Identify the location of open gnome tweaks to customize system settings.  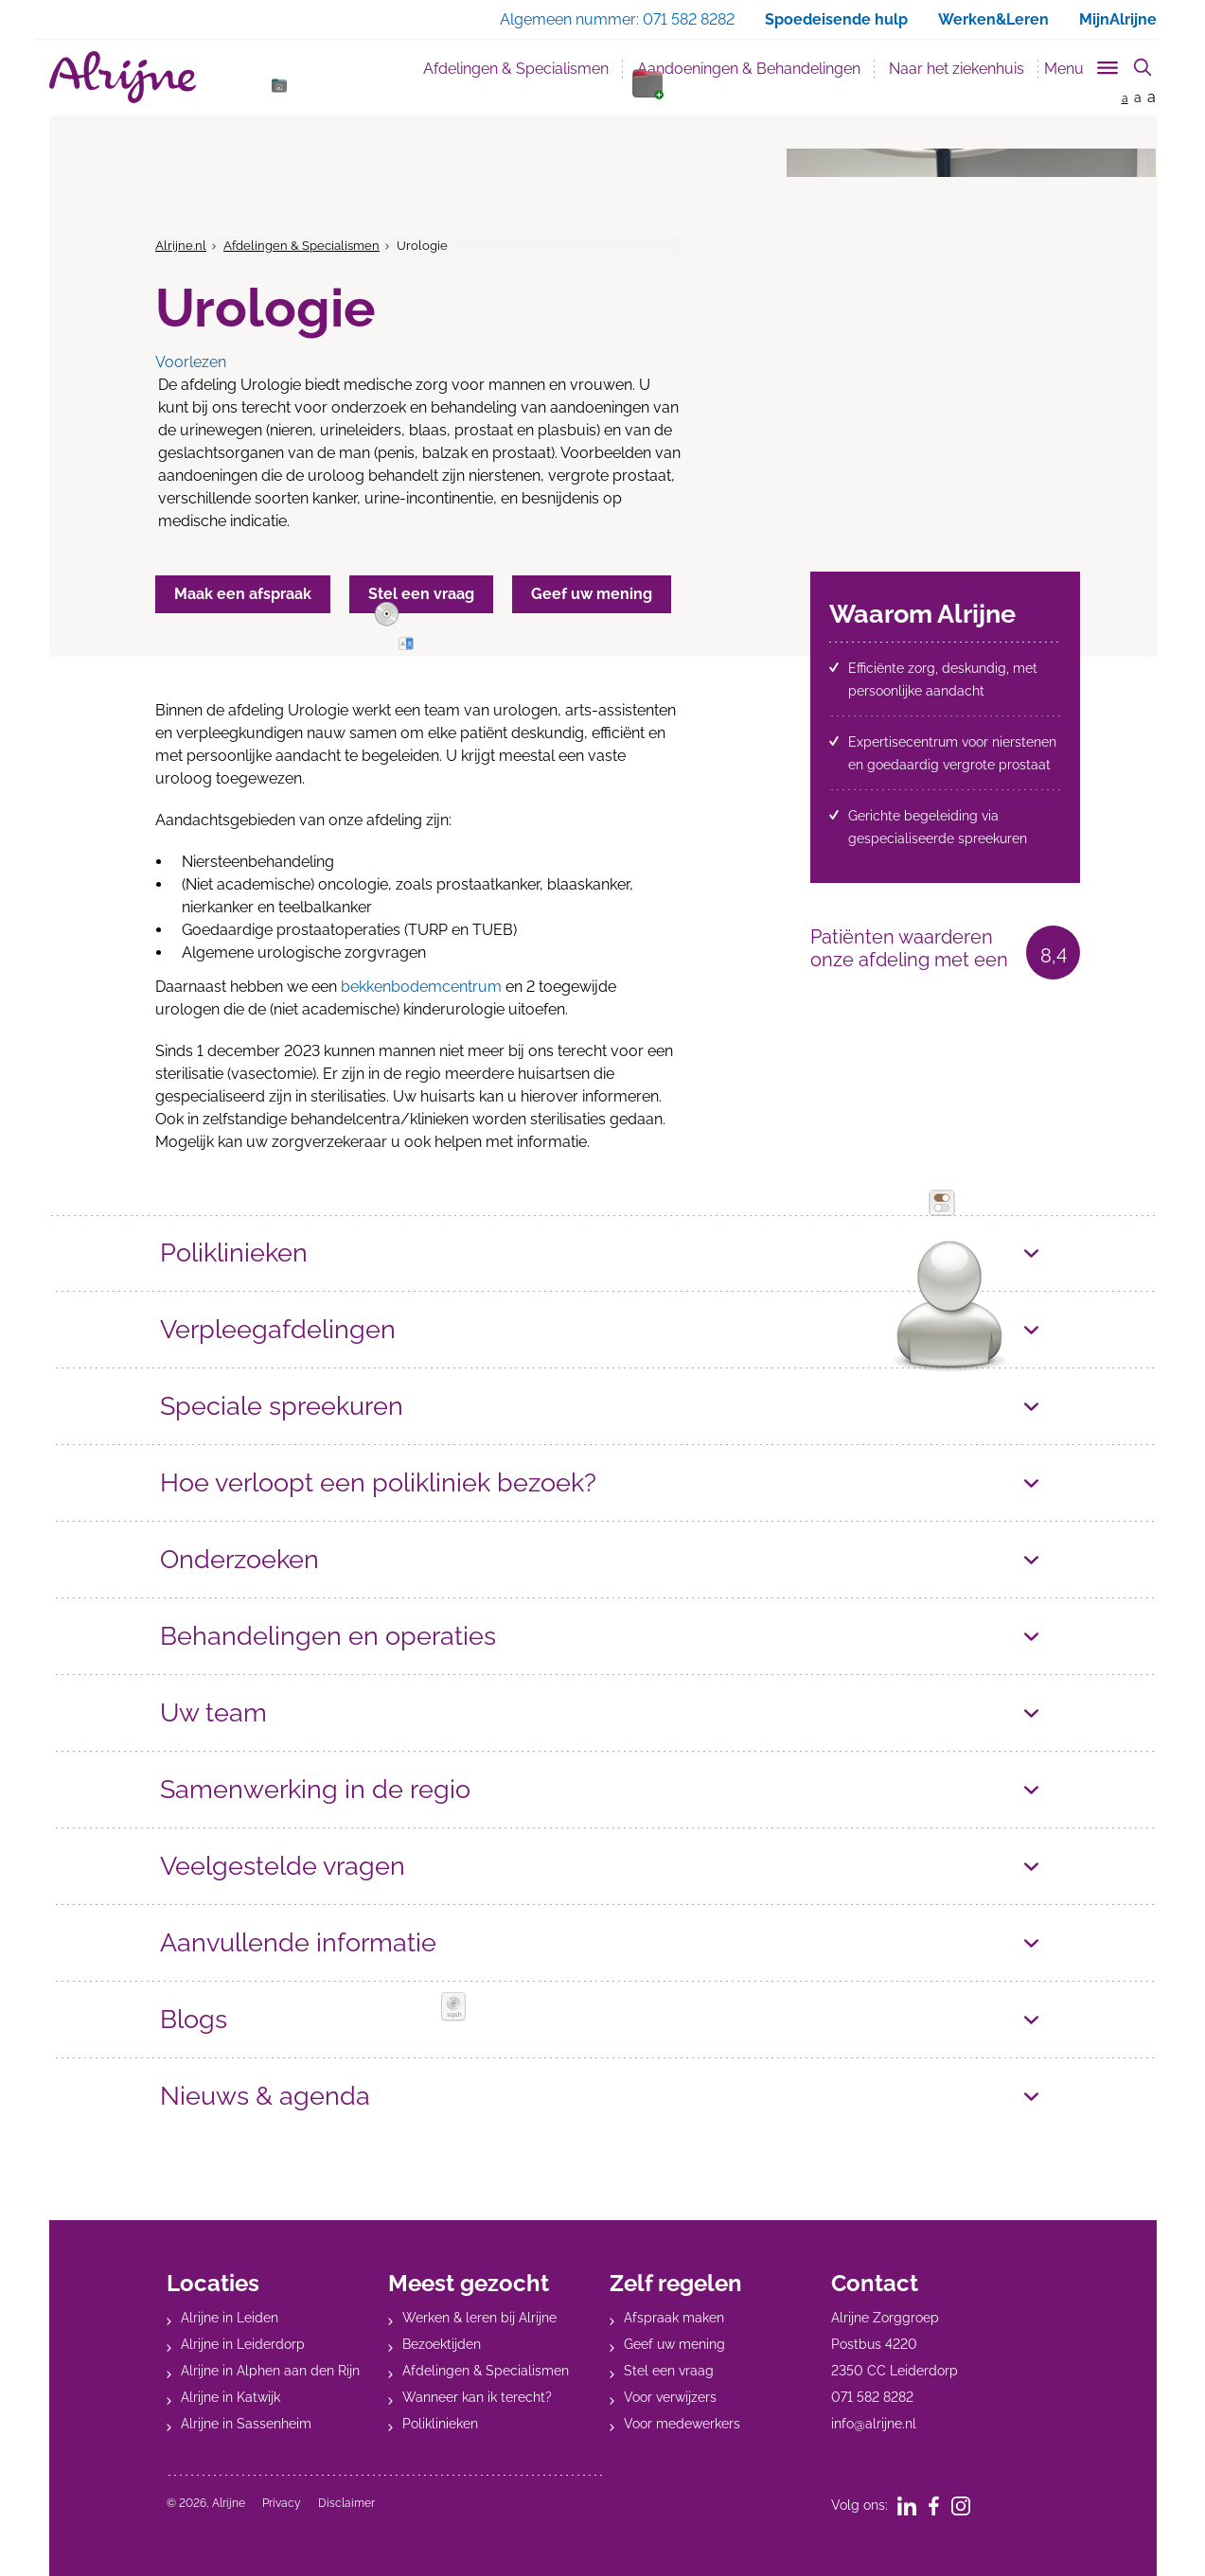
(942, 1203).